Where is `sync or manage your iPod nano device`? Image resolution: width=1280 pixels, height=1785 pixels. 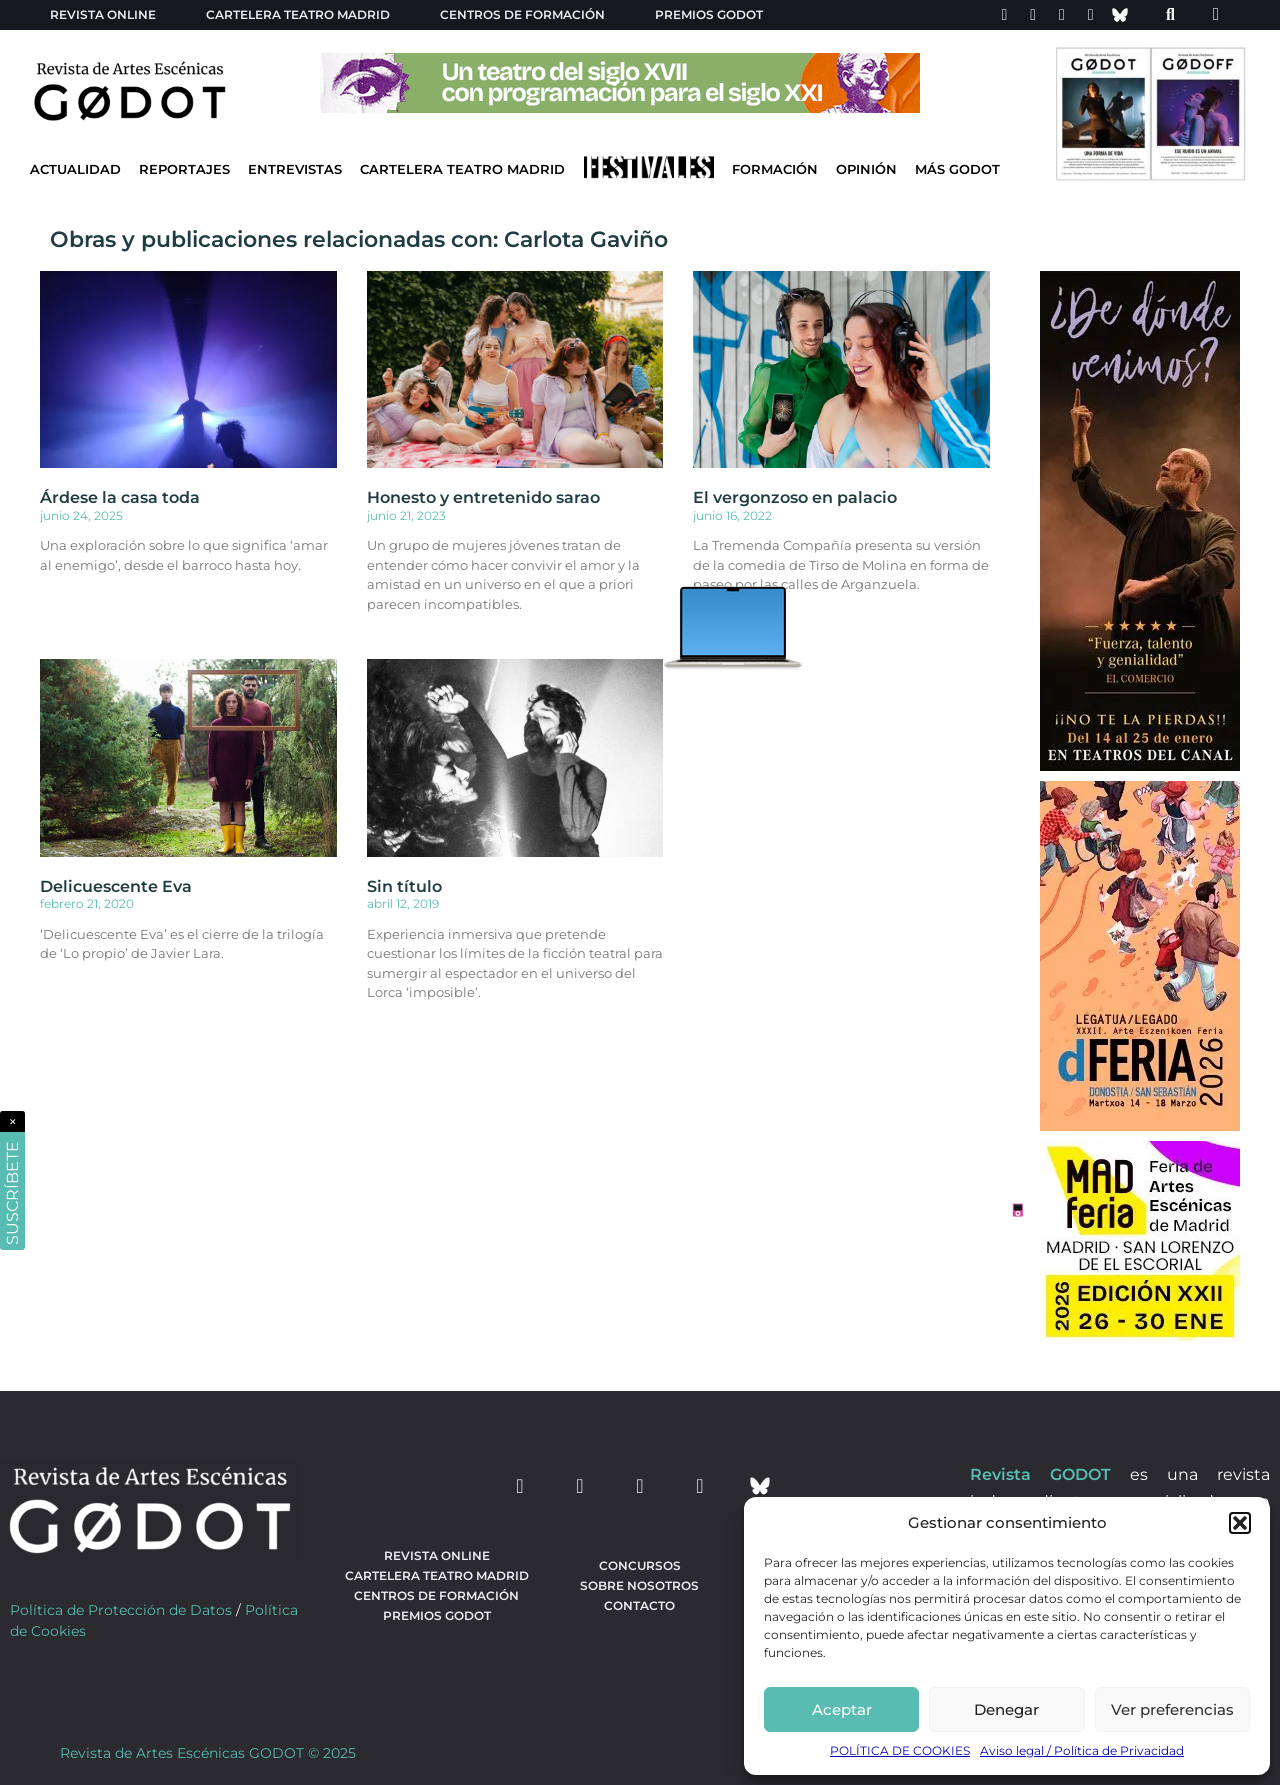
sync or manage your iPod nano device is located at coordinates (1018, 1207).